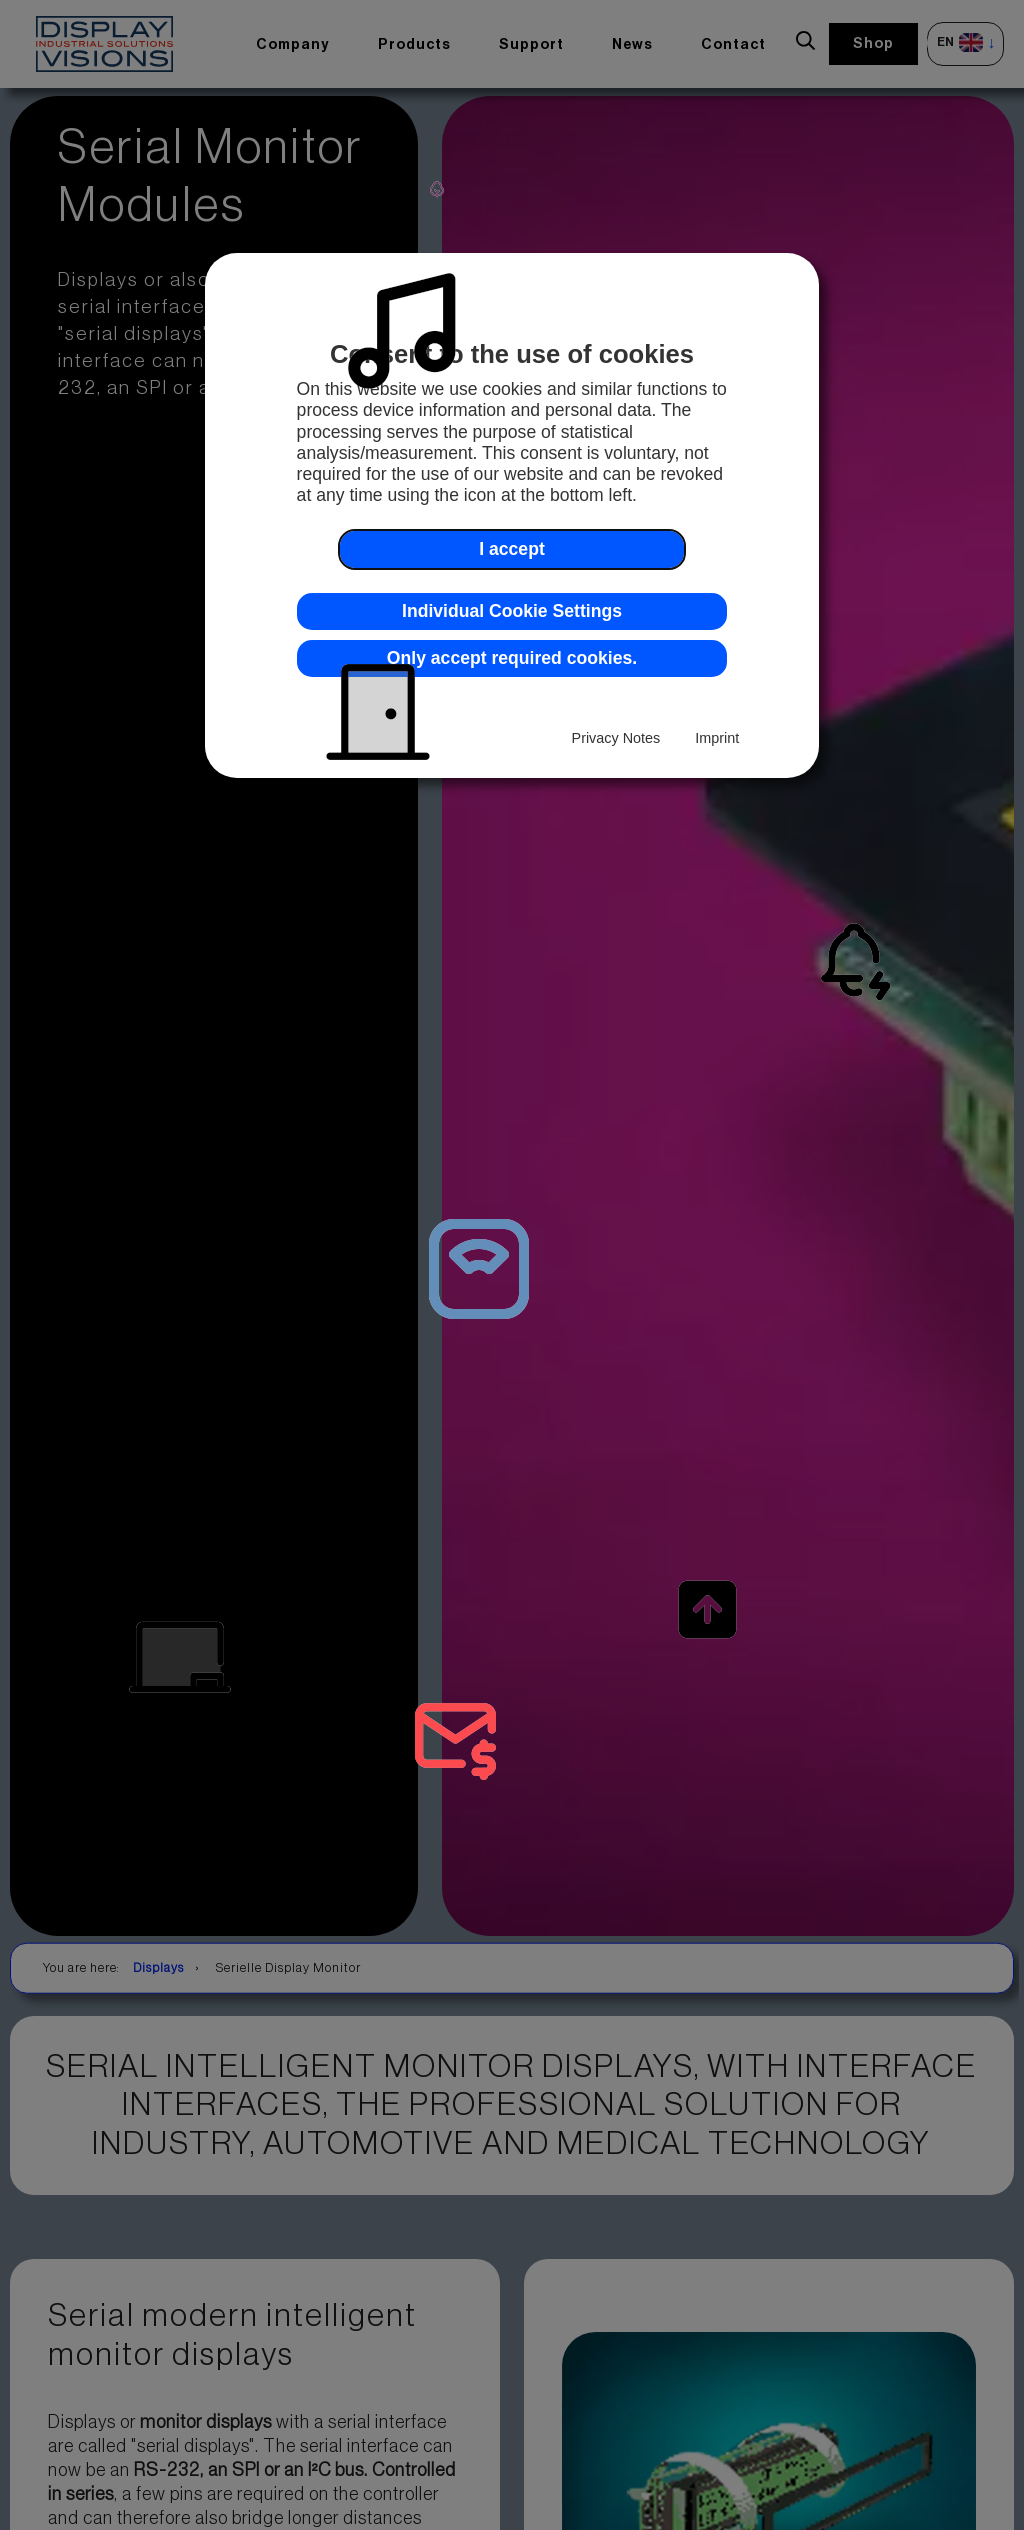  I want to click on access presentation or whiteboard mode, so click(180, 1659).